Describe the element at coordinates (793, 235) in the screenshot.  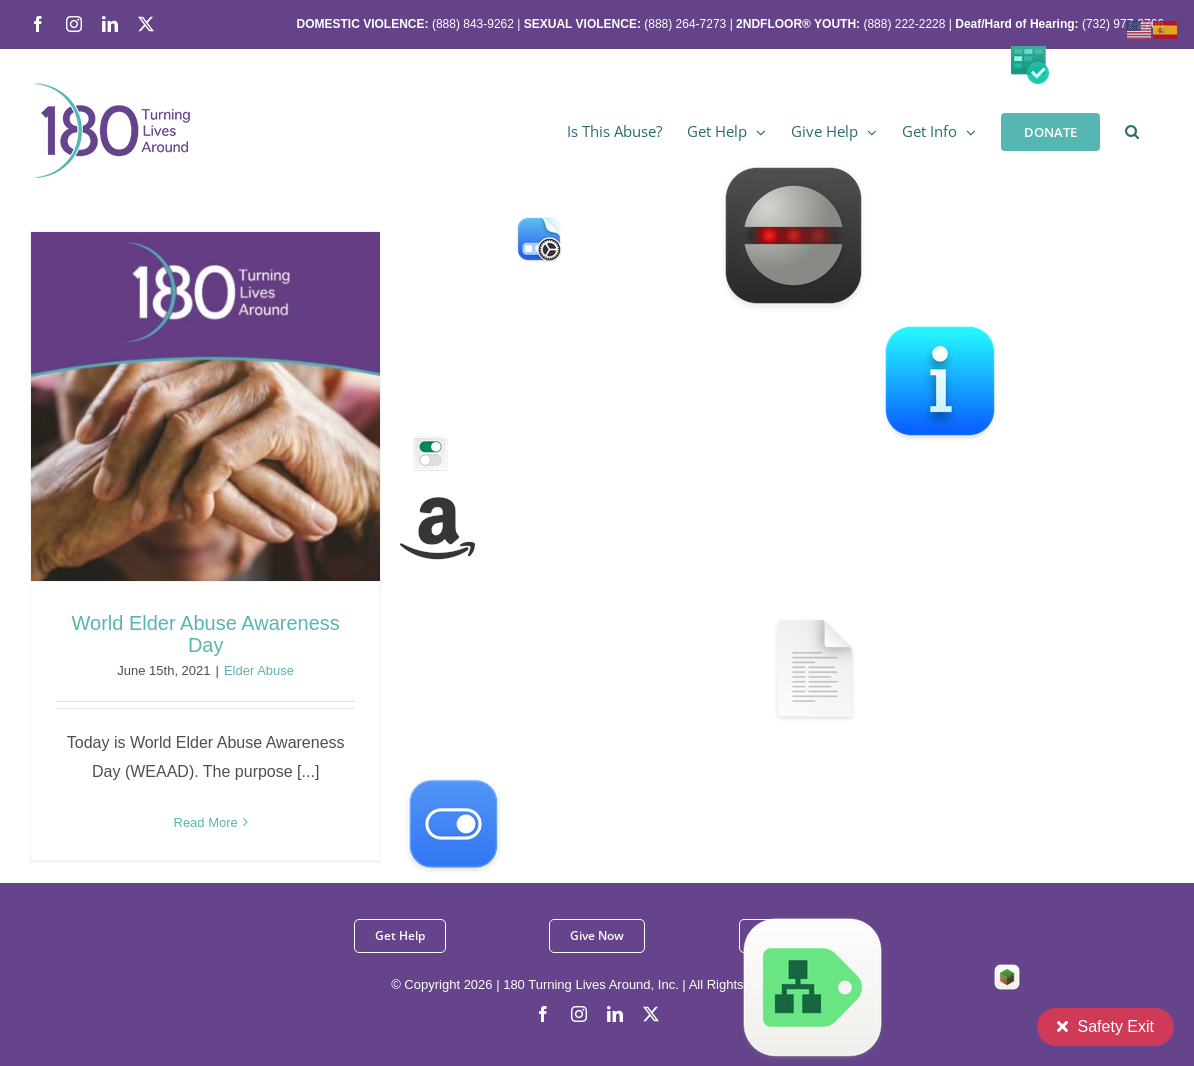
I see `launch gnome robots game` at that location.